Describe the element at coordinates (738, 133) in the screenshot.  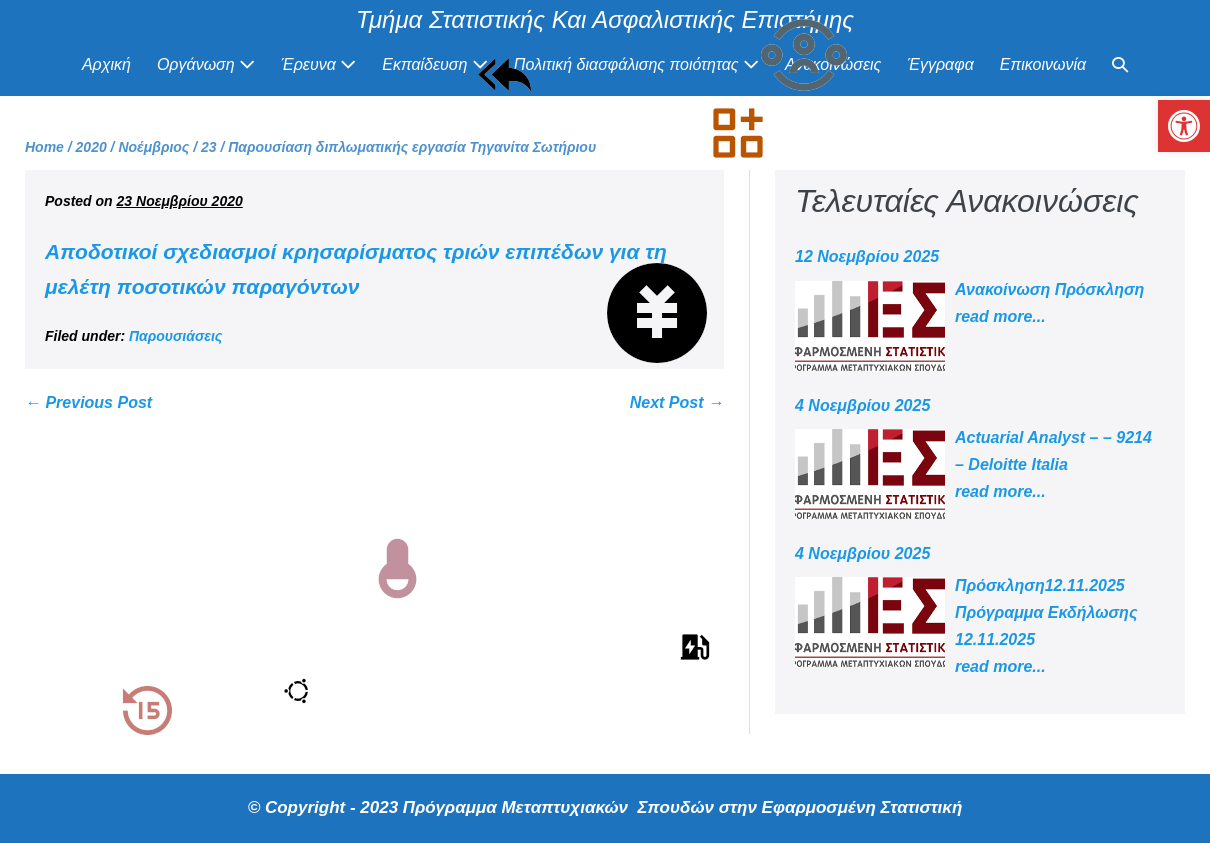
I see `add a new function or module` at that location.